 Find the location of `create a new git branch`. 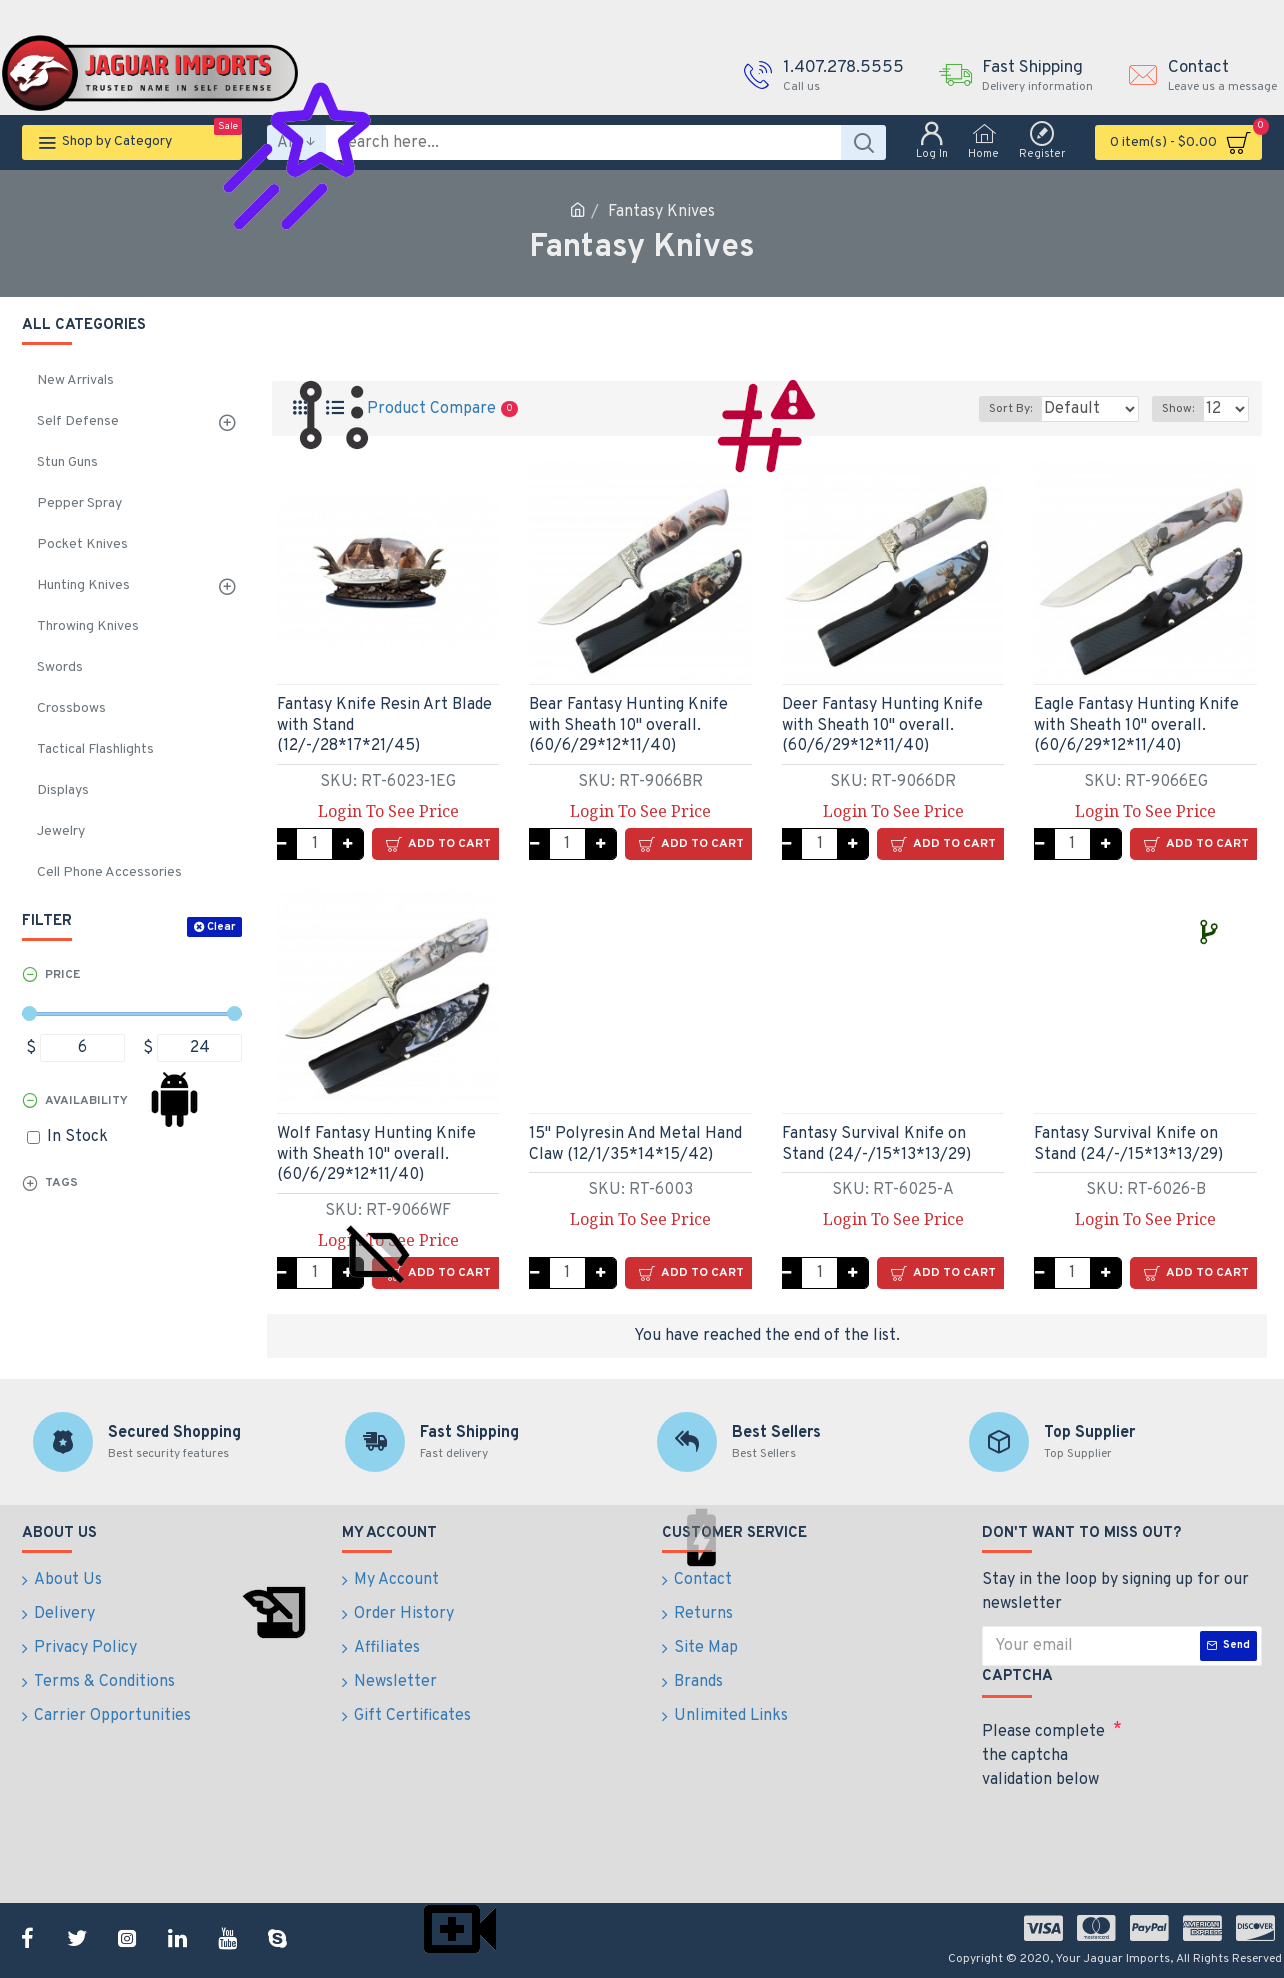

create a new git branch is located at coordinates (1209, 932).